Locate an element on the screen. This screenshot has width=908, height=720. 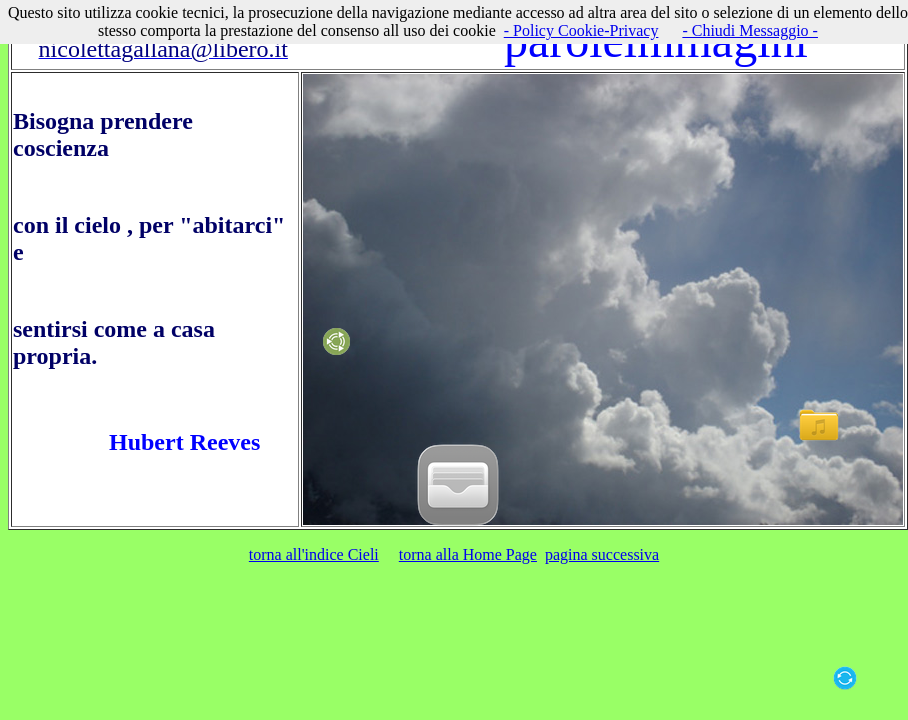
launch the ubuntu mate desktop environment is located at coordinates (336, 341).